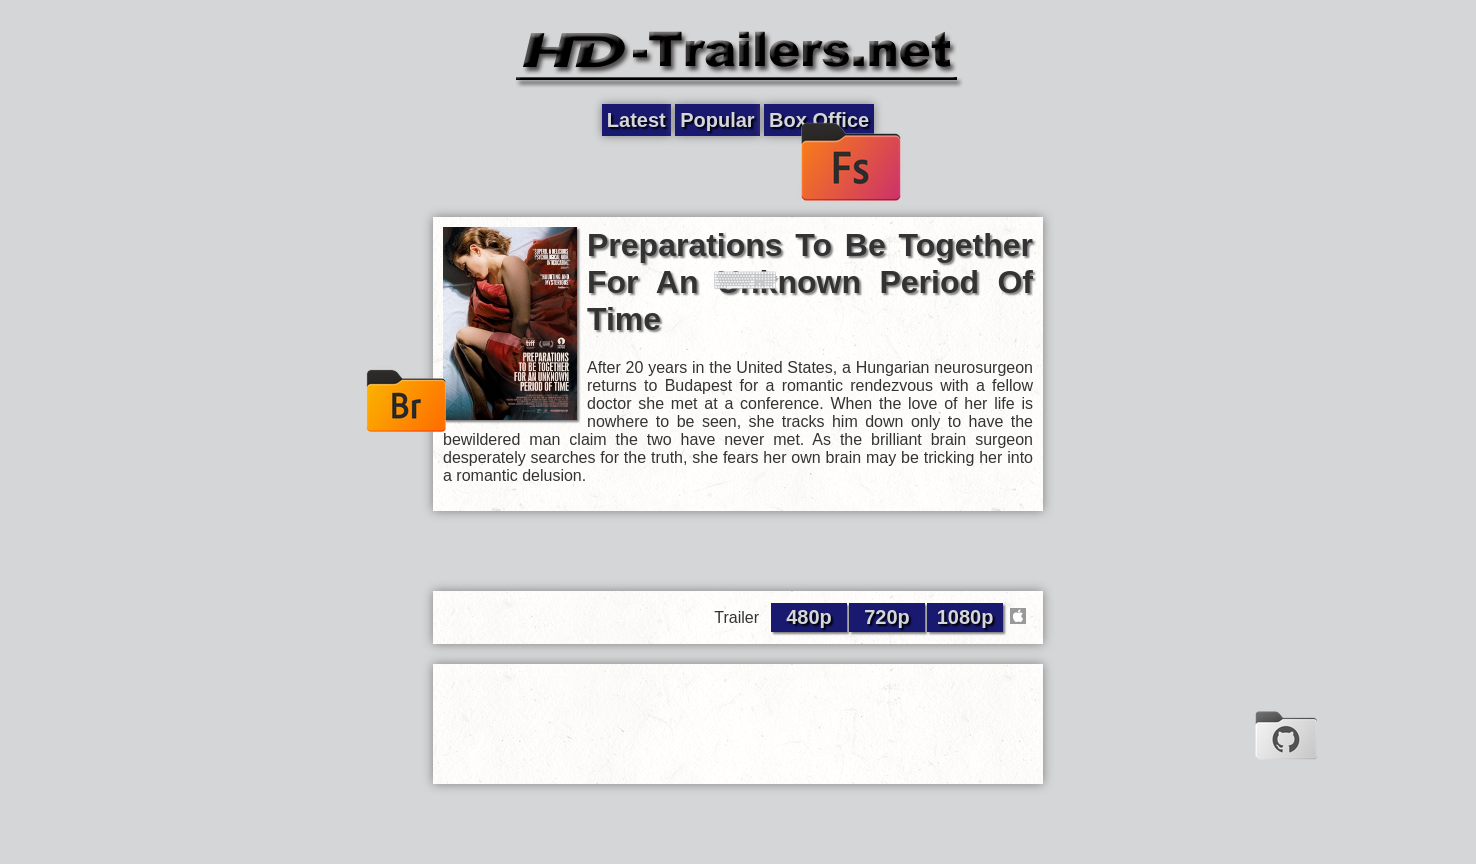 This screenshot has width=1476, height=864. What do you see at coordinates (745, 280) in the screenshot?
I see `connect a bluetooth keyboard` at bounding box center [745, 280].